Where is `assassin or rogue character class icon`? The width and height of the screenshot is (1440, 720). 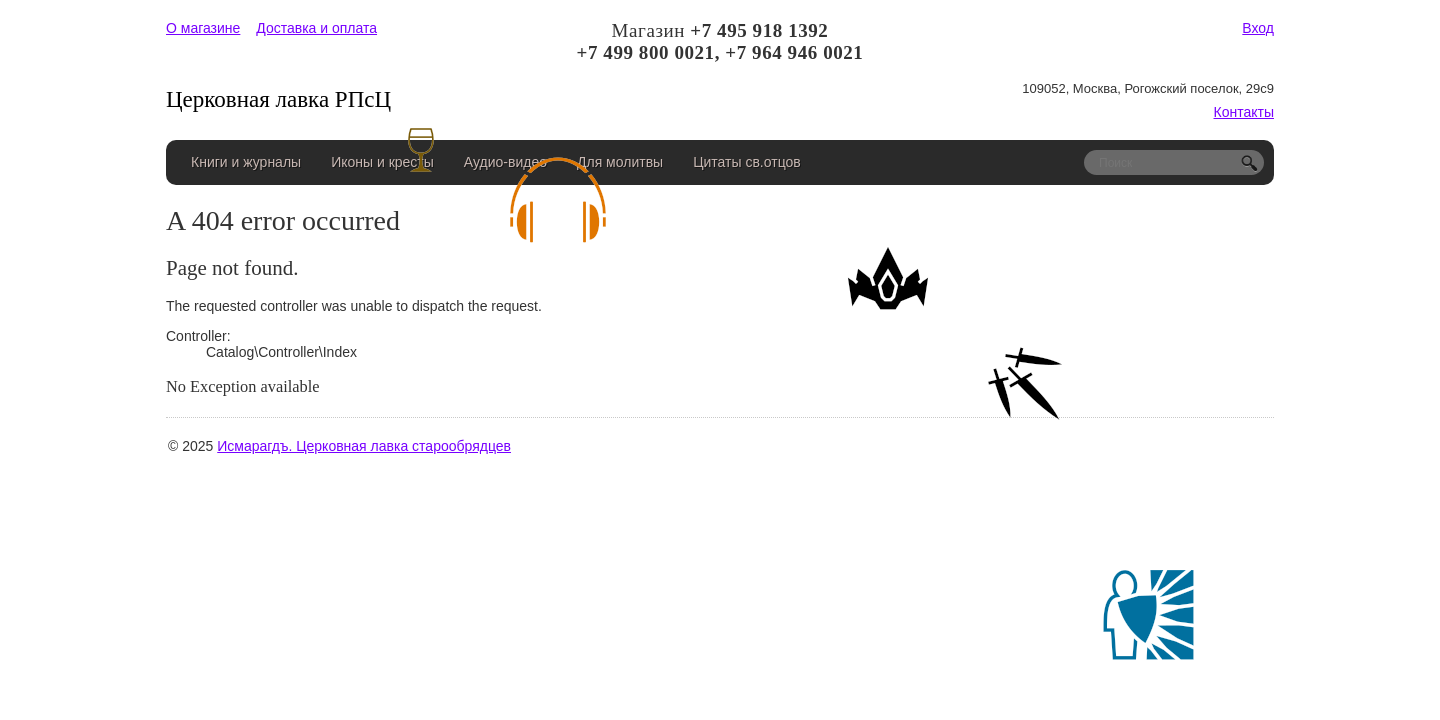 assassin or rogue character class icon is located at coordinates (1024, 385).